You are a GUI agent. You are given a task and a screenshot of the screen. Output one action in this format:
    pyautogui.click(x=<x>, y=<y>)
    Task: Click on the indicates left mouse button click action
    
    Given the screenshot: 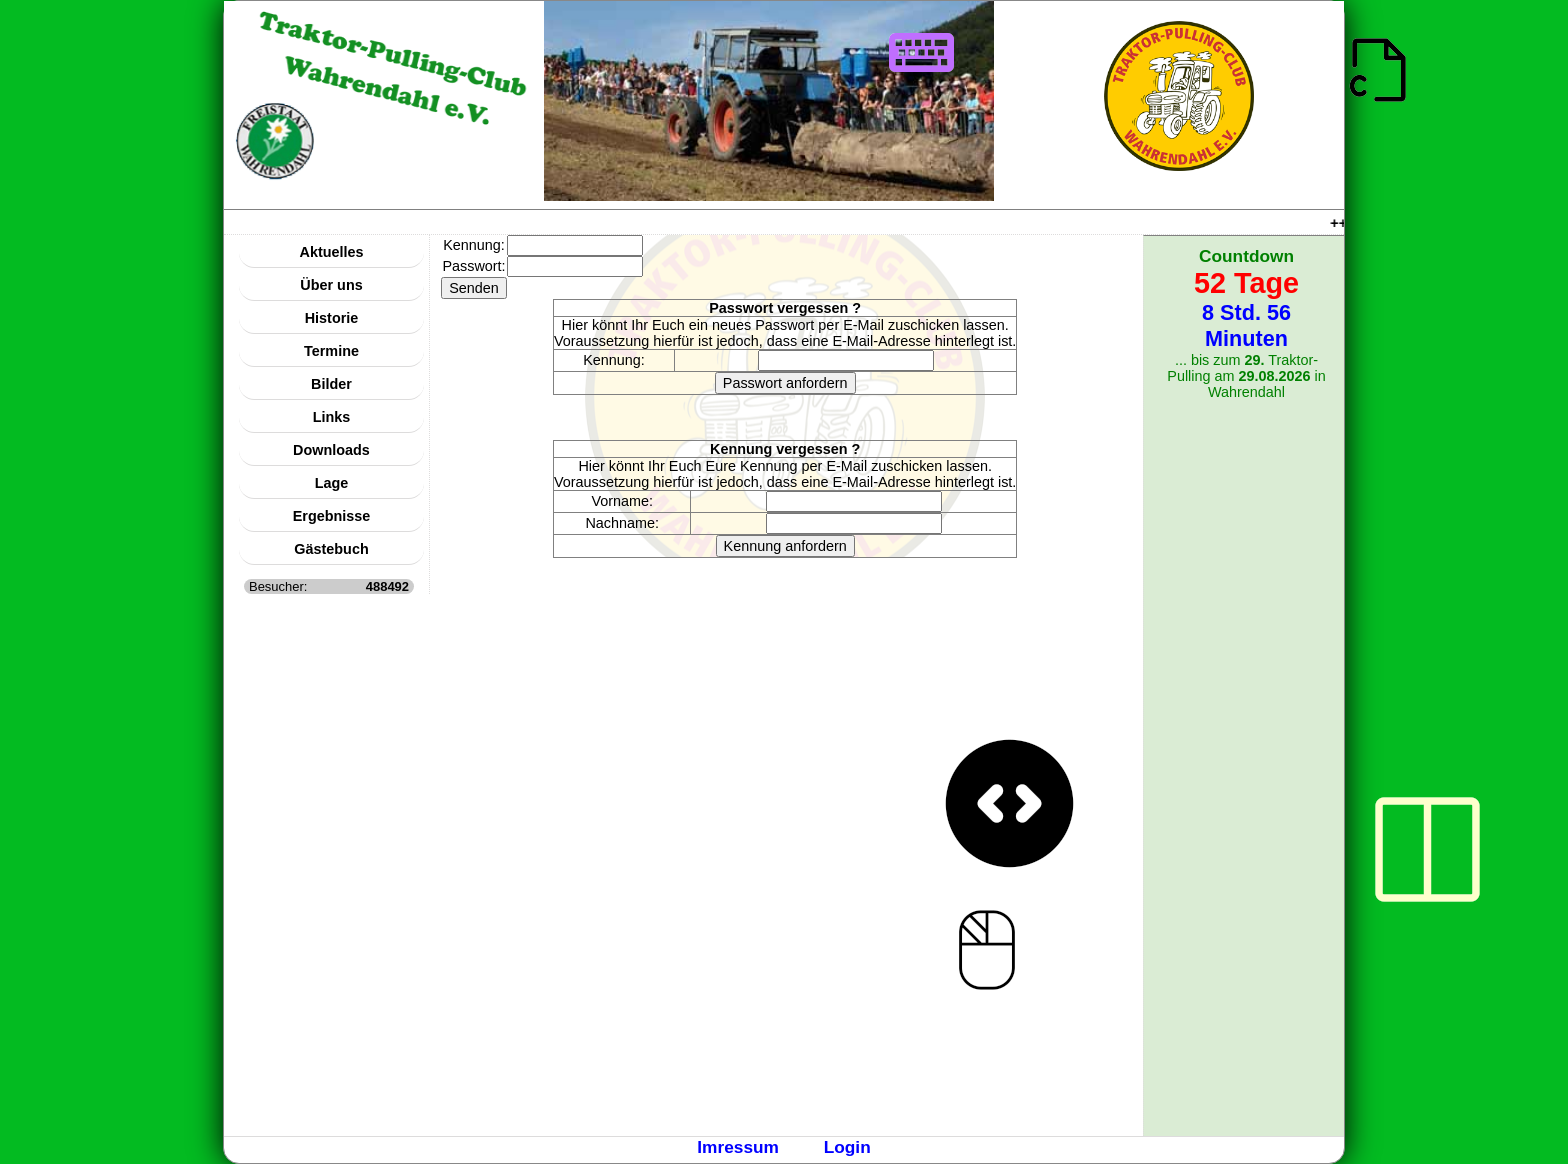 What is the action you would take?
    pyautogui.click(x=987, y=950)
    